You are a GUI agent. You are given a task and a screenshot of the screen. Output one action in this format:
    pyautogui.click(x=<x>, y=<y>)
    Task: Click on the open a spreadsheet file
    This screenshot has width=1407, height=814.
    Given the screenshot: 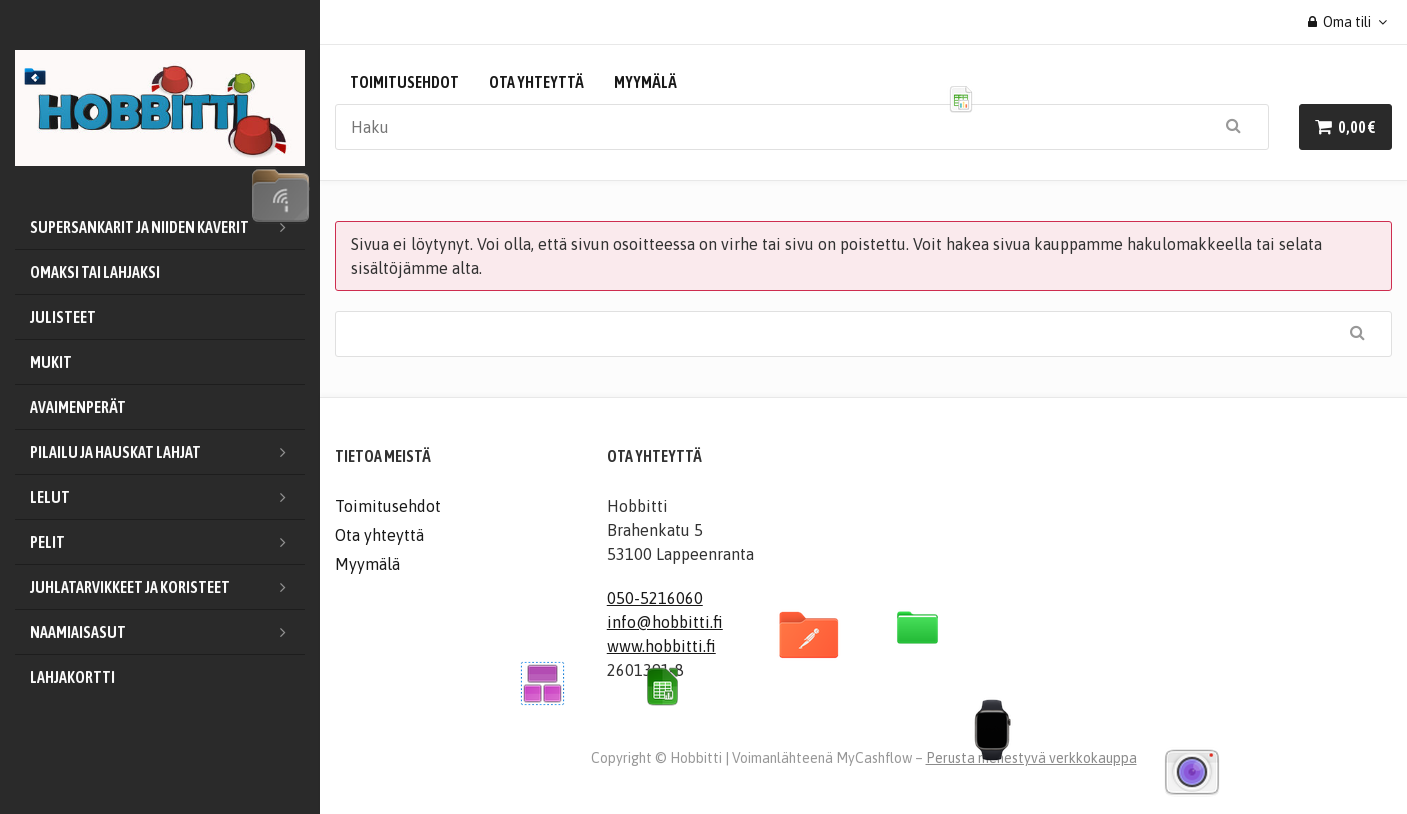 What is the action you would take?
    pyautogui.click(x=961, y=99)
    